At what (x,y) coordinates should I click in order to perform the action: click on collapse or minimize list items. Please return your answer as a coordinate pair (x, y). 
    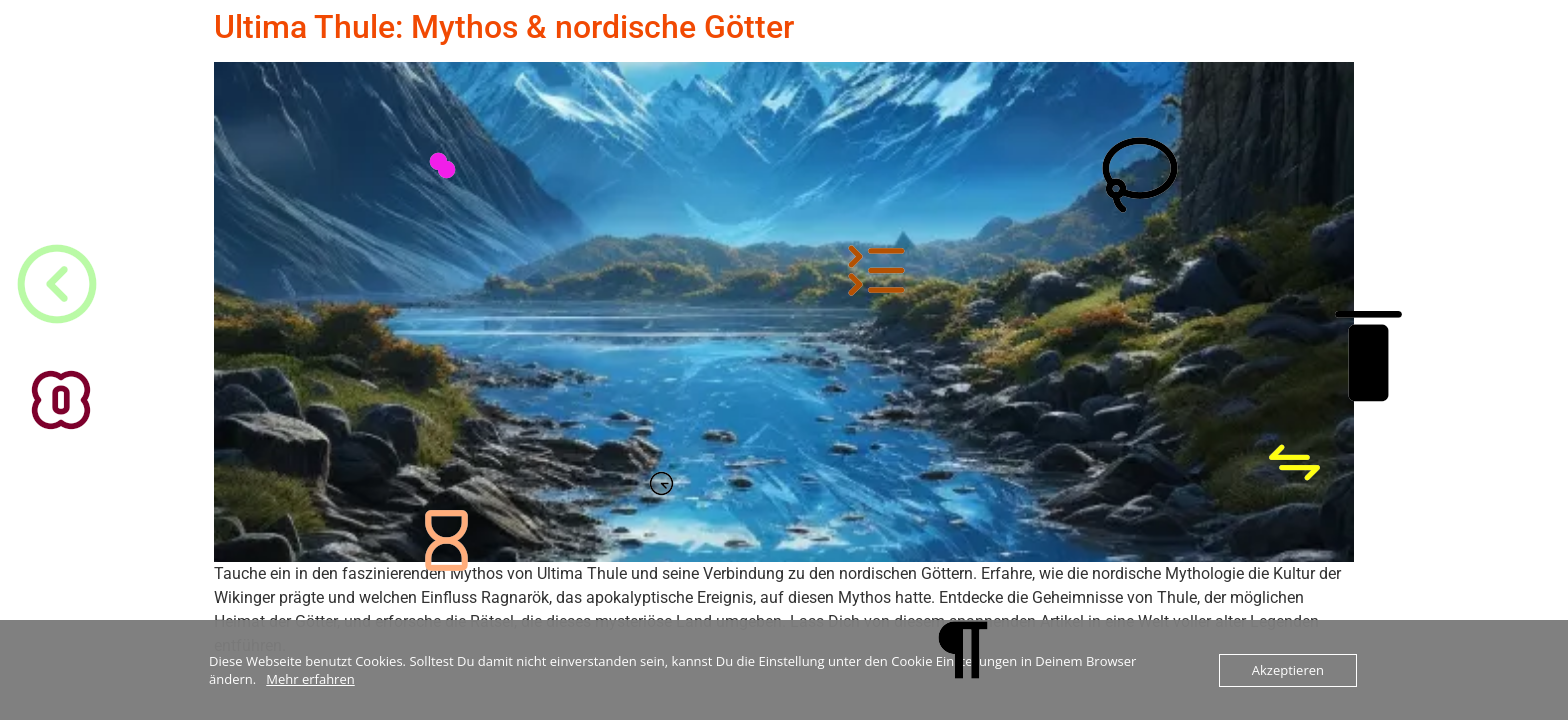
    Looking at the image, I should click on (876, 270).